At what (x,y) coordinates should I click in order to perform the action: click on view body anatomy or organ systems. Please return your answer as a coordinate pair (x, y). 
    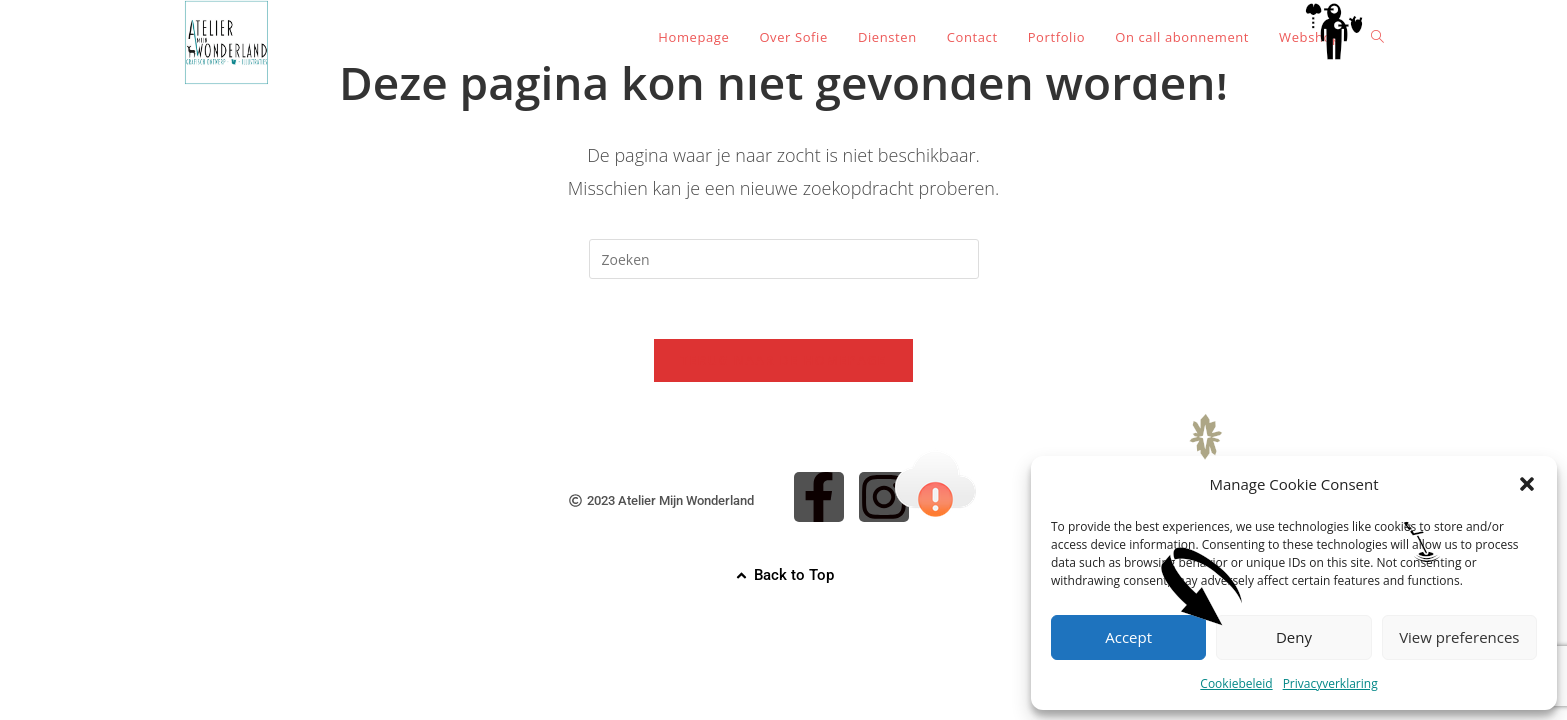
    Looking at the image, I should click on (1333, 31).